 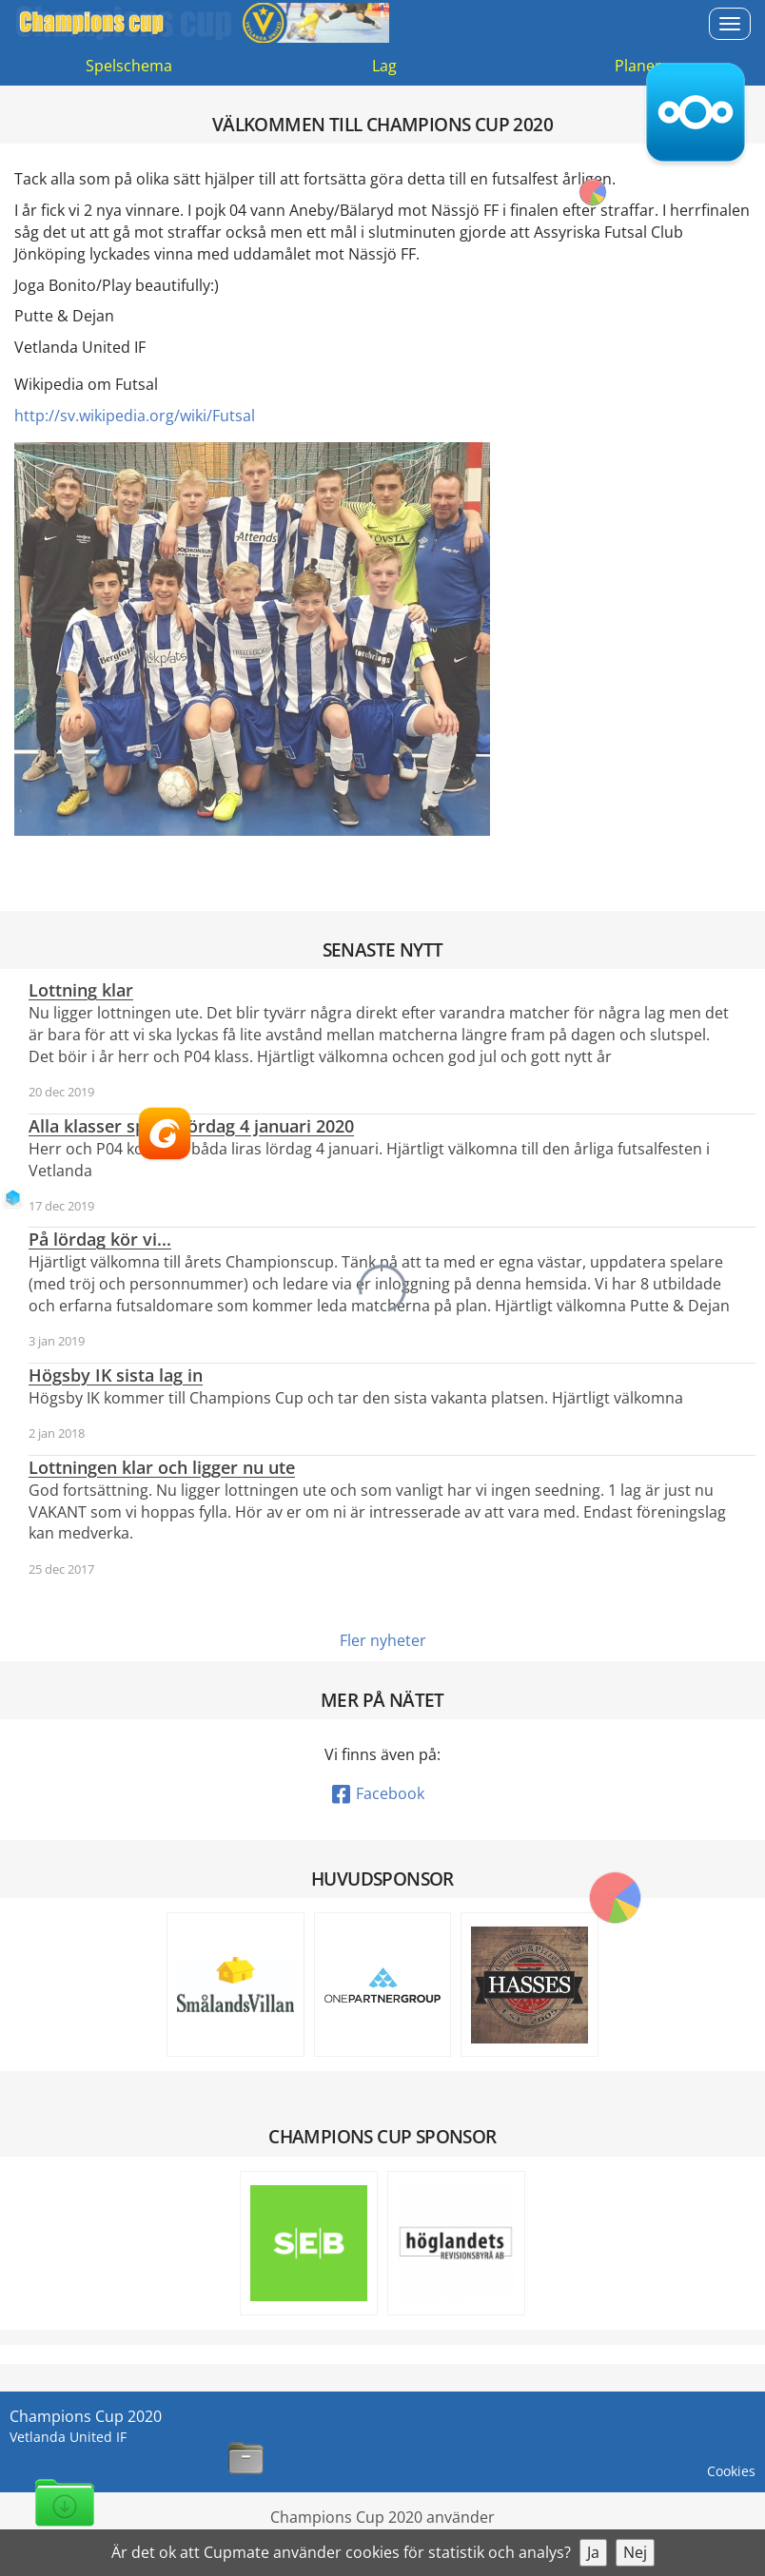 What do you see at coordinates (593, 192) in the screenshot?
I see `open baobab disk usage analyzer` at bounding box center [593, 192].